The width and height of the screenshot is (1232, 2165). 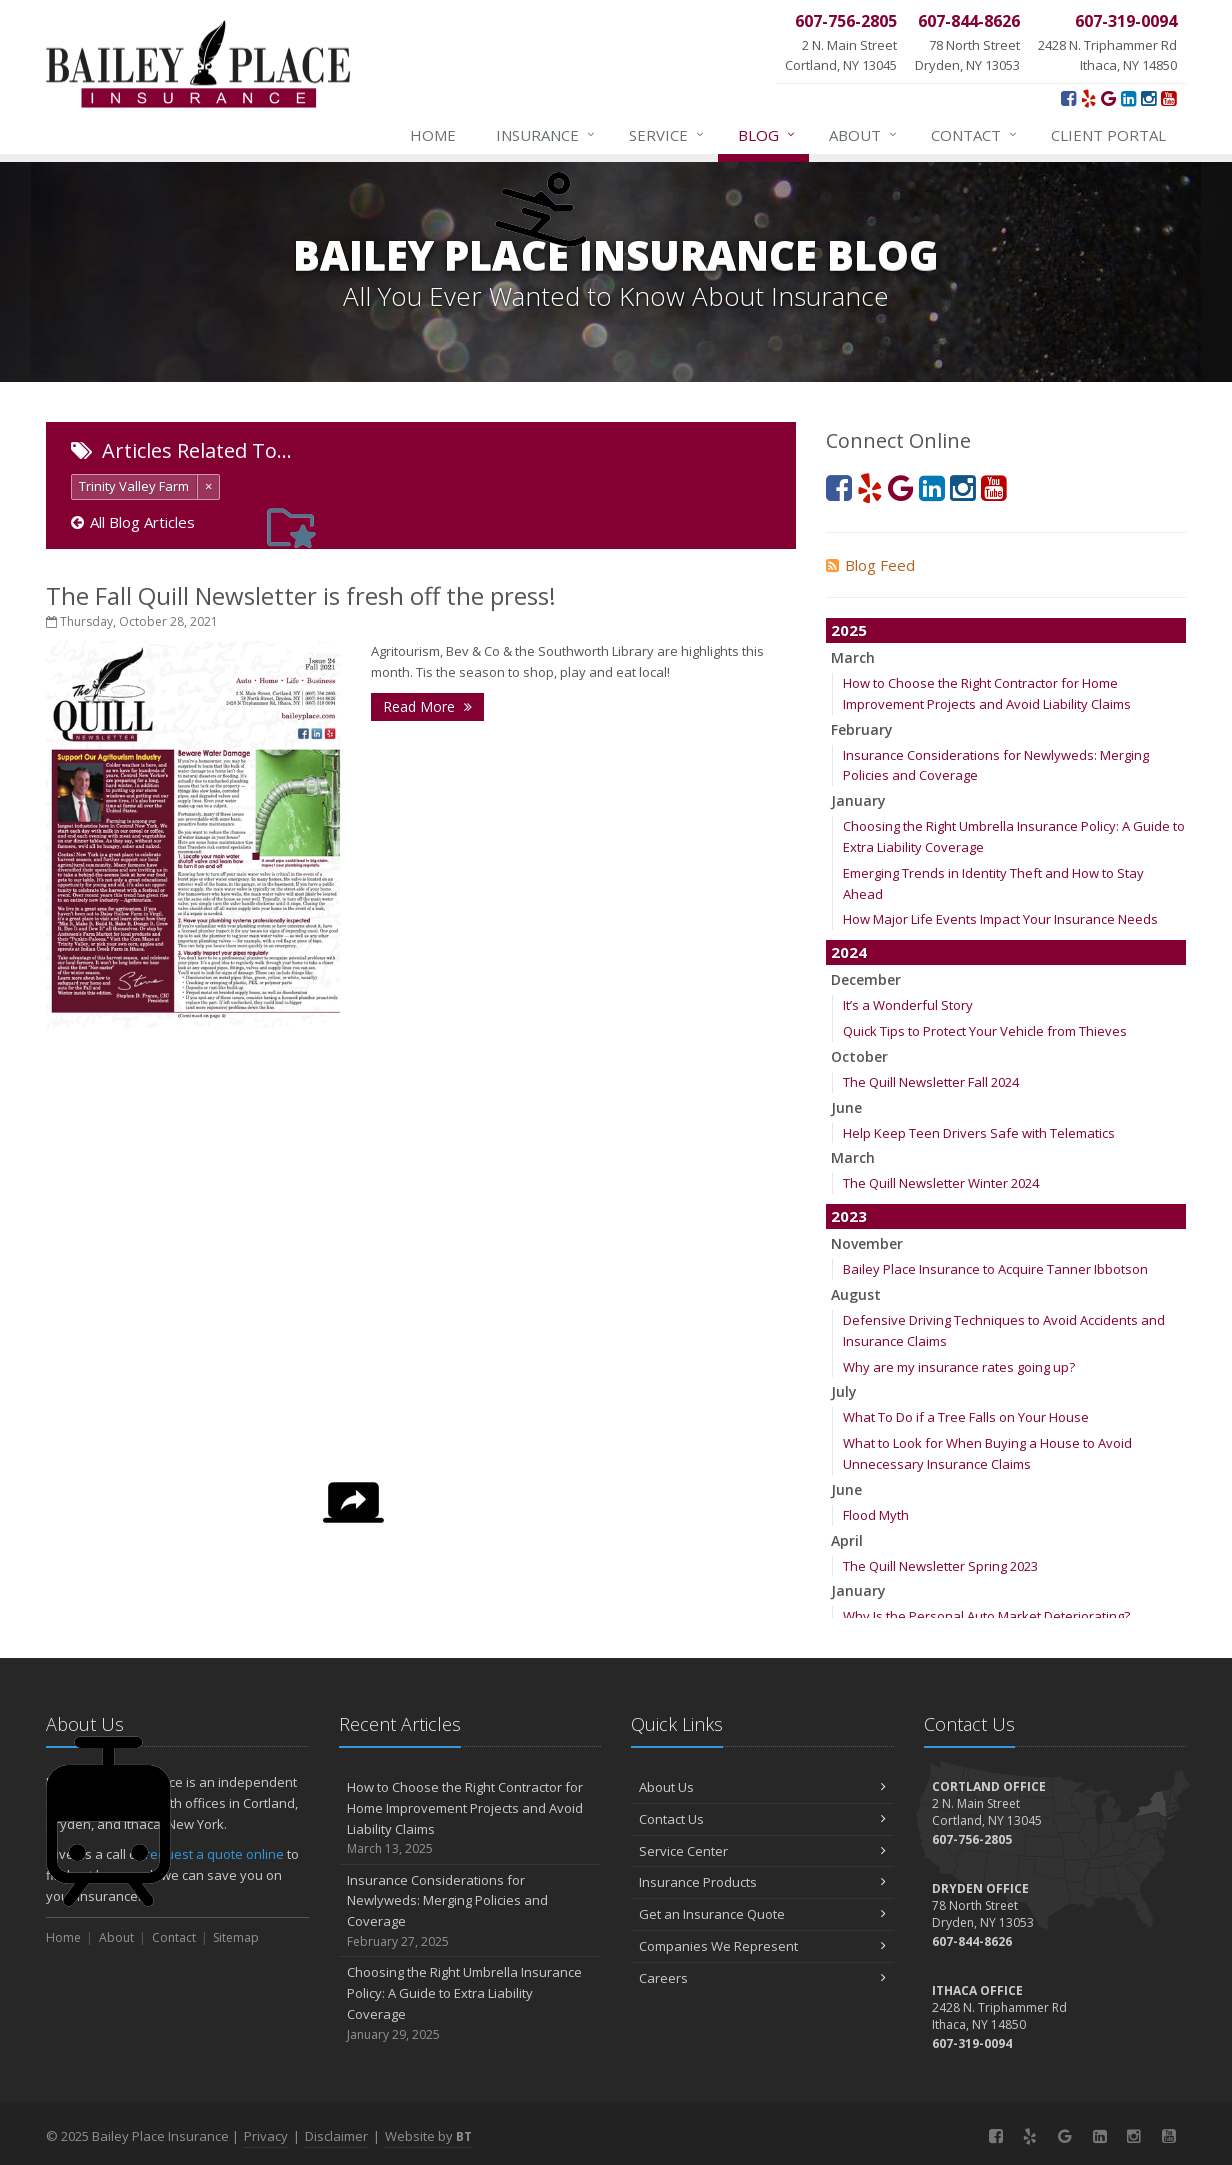 What do you see at coordinates (108, 1821) in the screenshot?
I see `access tram or streetcar transit options` at bounding box center [108, 1821].